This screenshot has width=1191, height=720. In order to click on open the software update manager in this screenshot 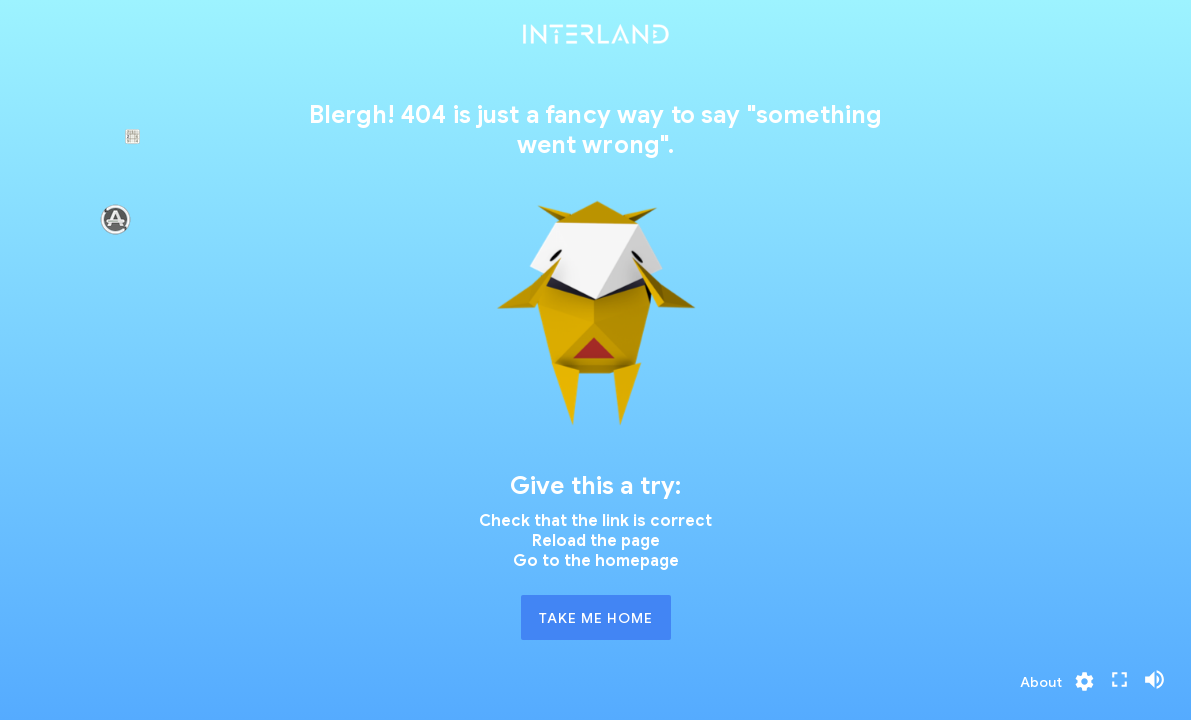, I will do `click(115, 219)`.